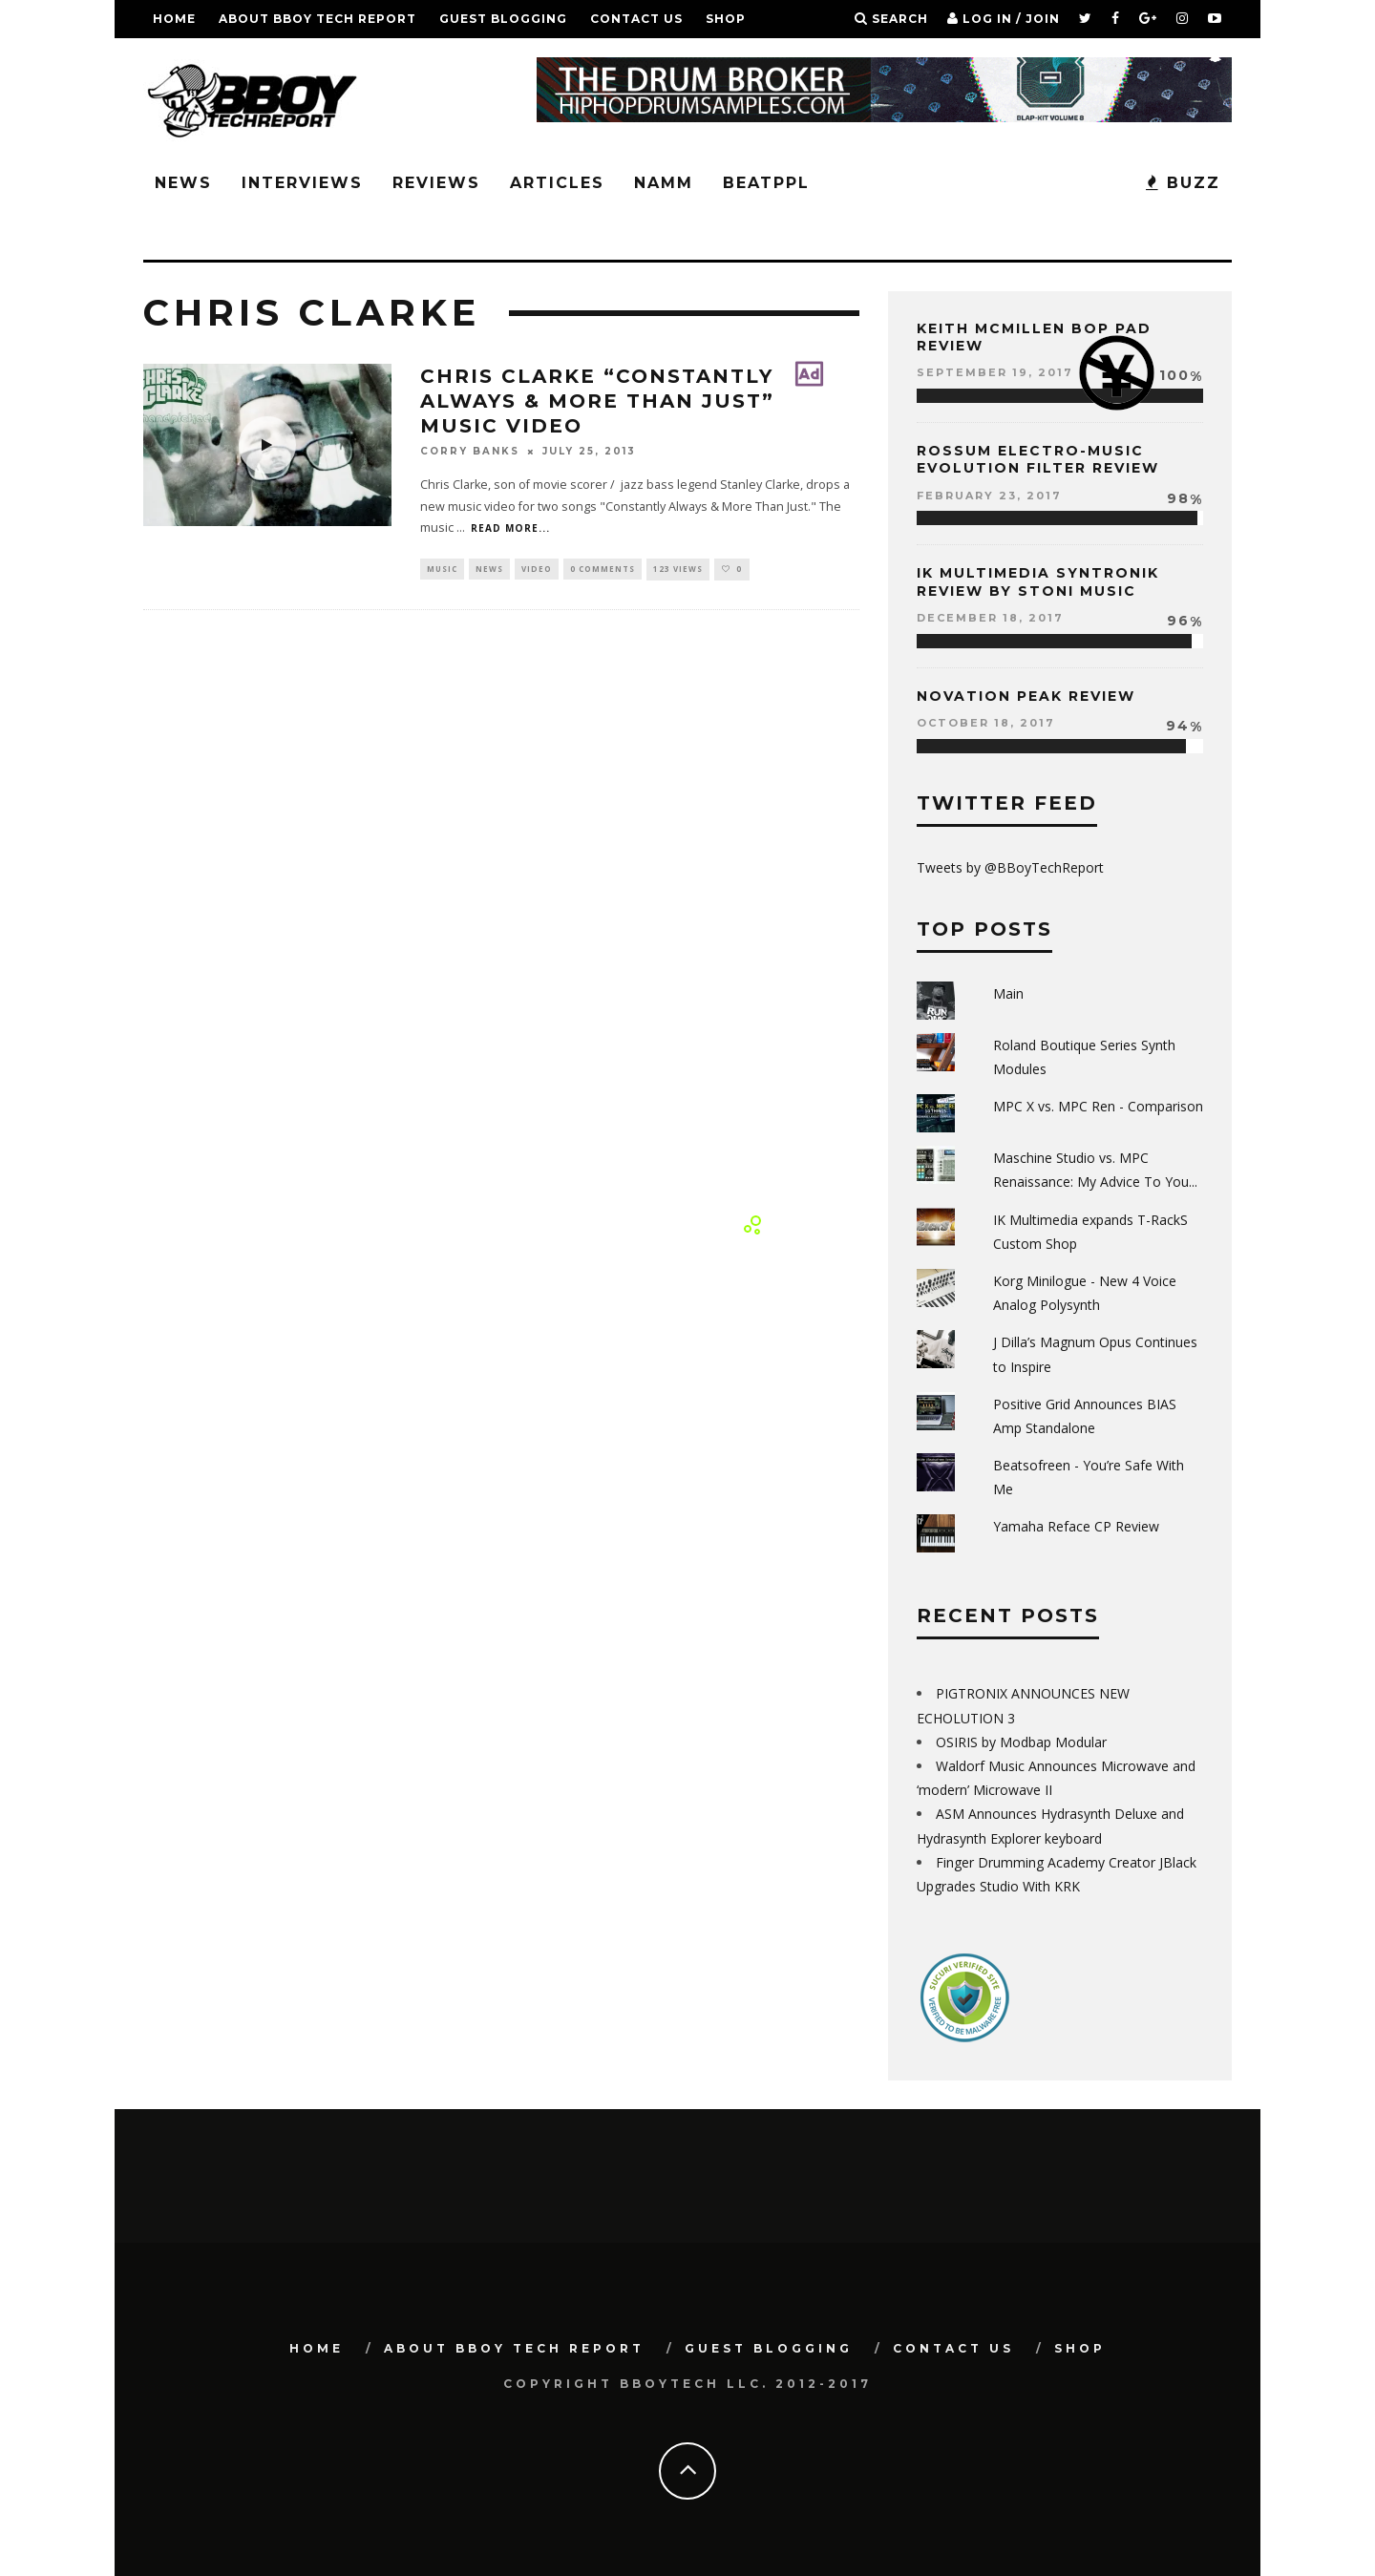 The height and width of the screenshot is (2576, 1375). What do you see at coordinates (809, 373) in the screenshot?
I see `indicates sponsored or promotional content` at bounding box center [809, 373].